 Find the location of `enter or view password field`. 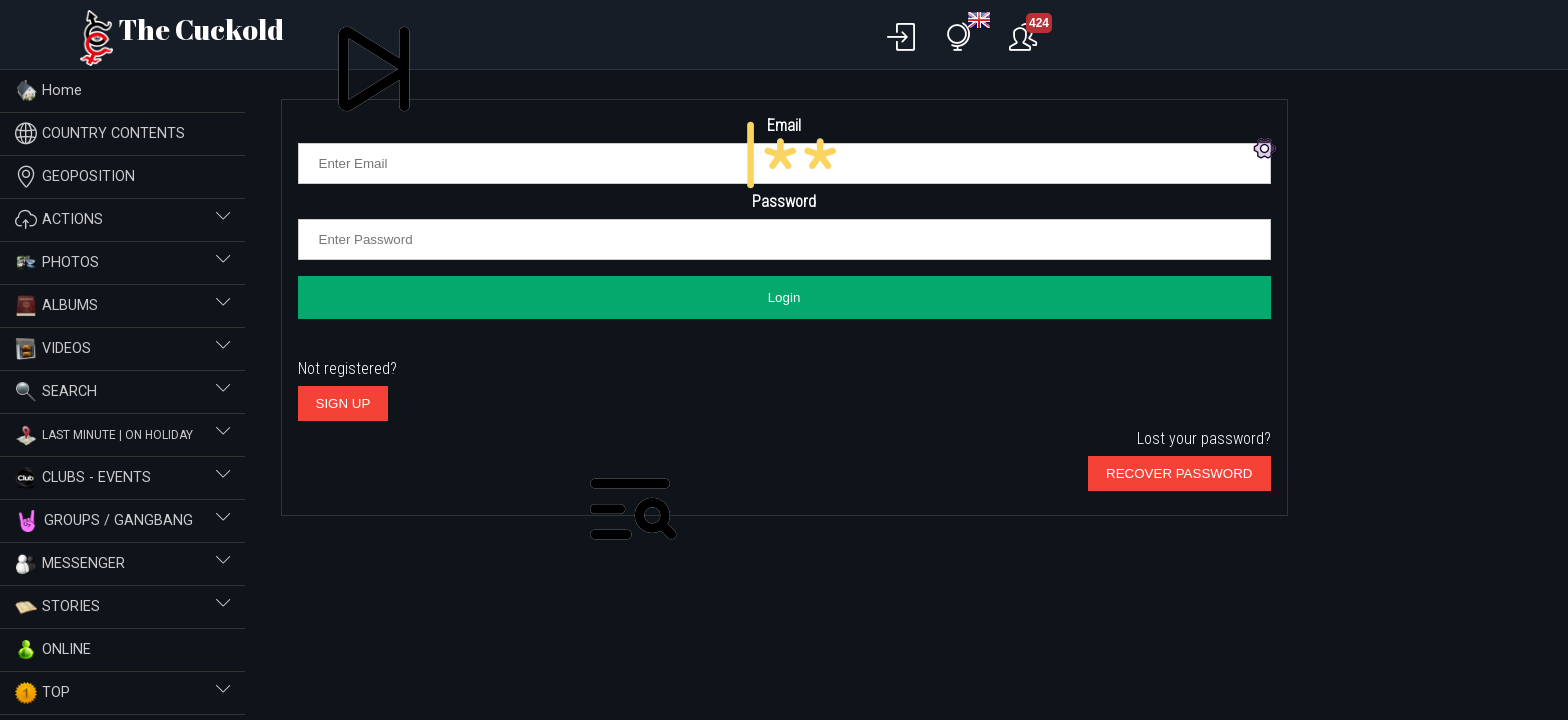

enter or view password field is located at coordinates (787, 155).